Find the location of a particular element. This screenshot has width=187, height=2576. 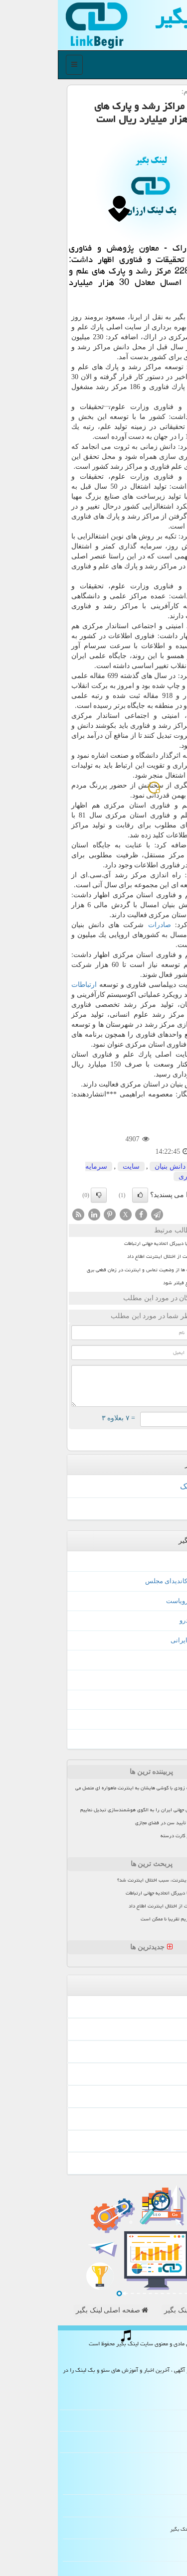

opsgenie incident management platform logo is located at coordinates (119, 209).